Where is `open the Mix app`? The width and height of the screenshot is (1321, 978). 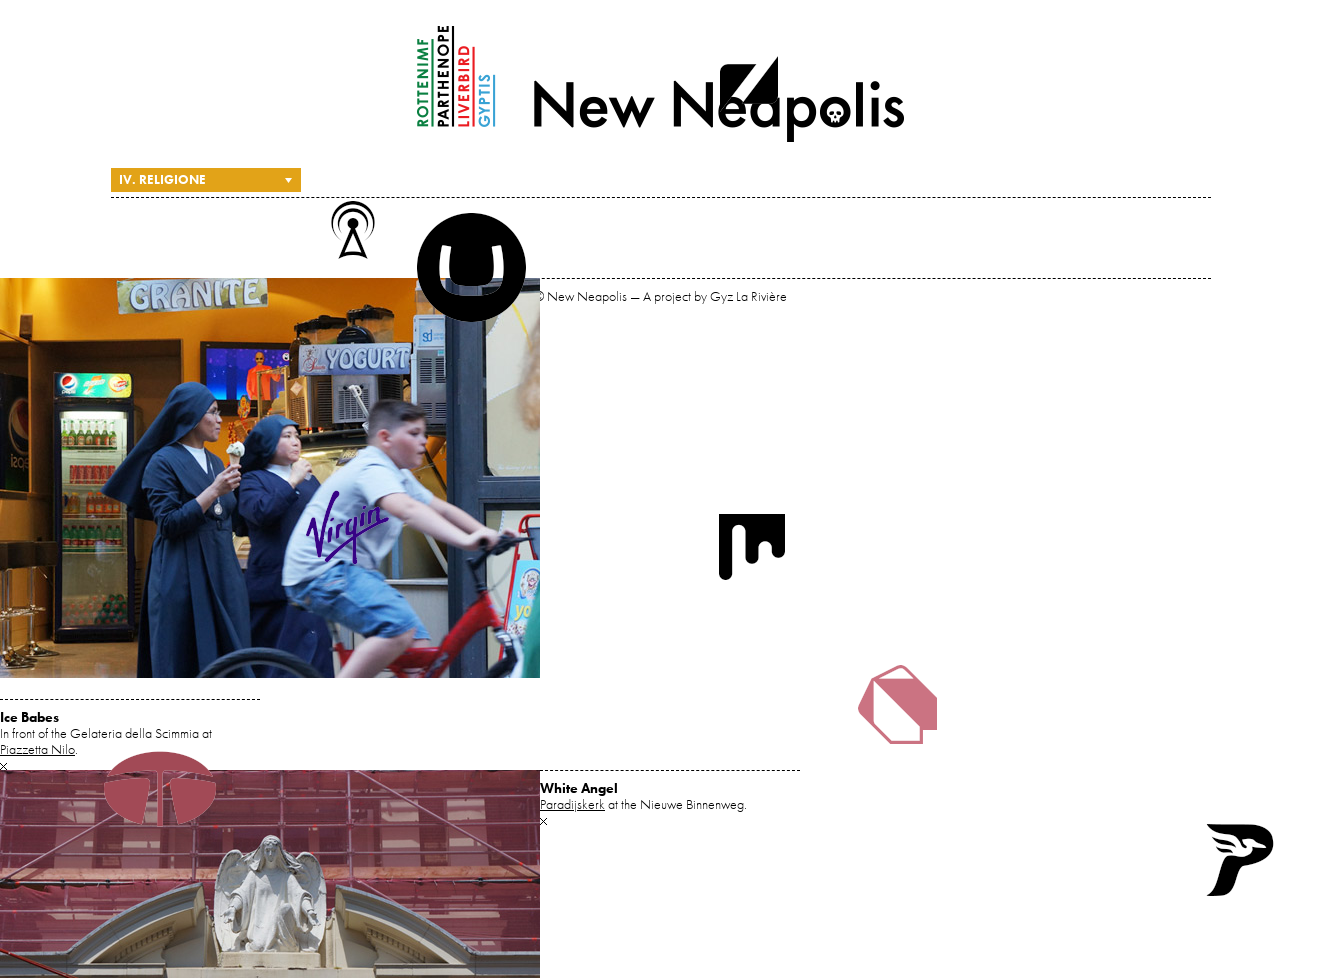 open the Mix app is located at coordinates (752, 547).